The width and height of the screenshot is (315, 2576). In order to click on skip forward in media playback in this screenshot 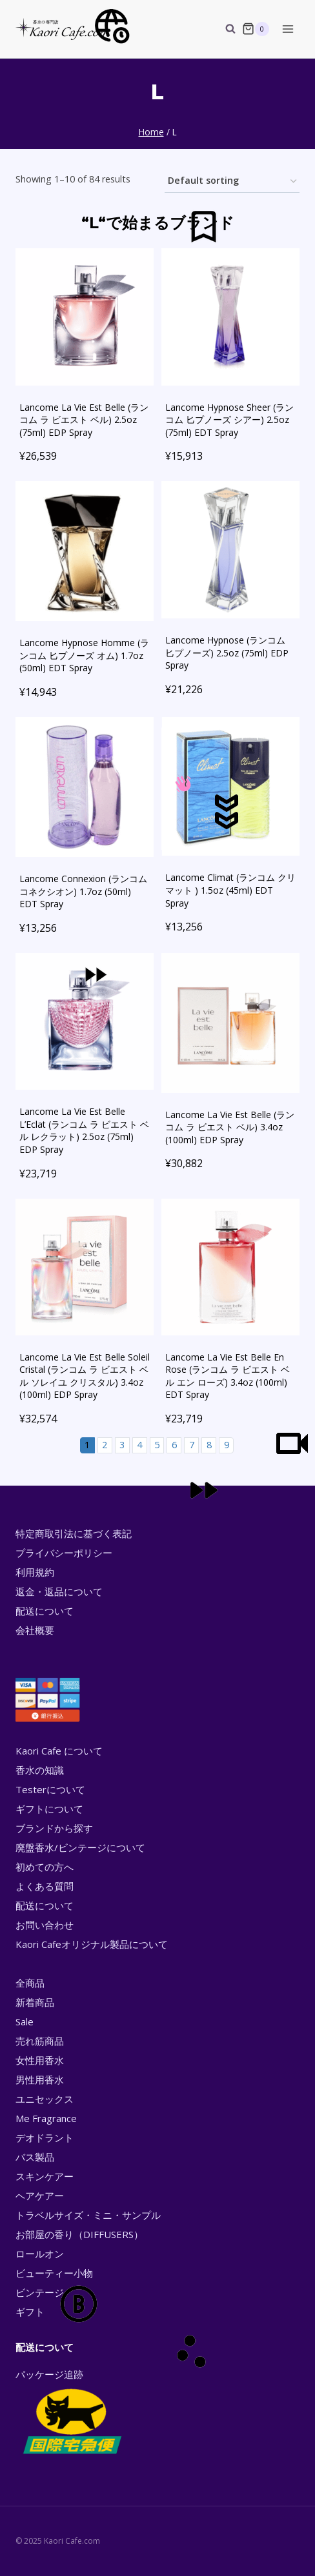, I will do `click(95, 974)`.